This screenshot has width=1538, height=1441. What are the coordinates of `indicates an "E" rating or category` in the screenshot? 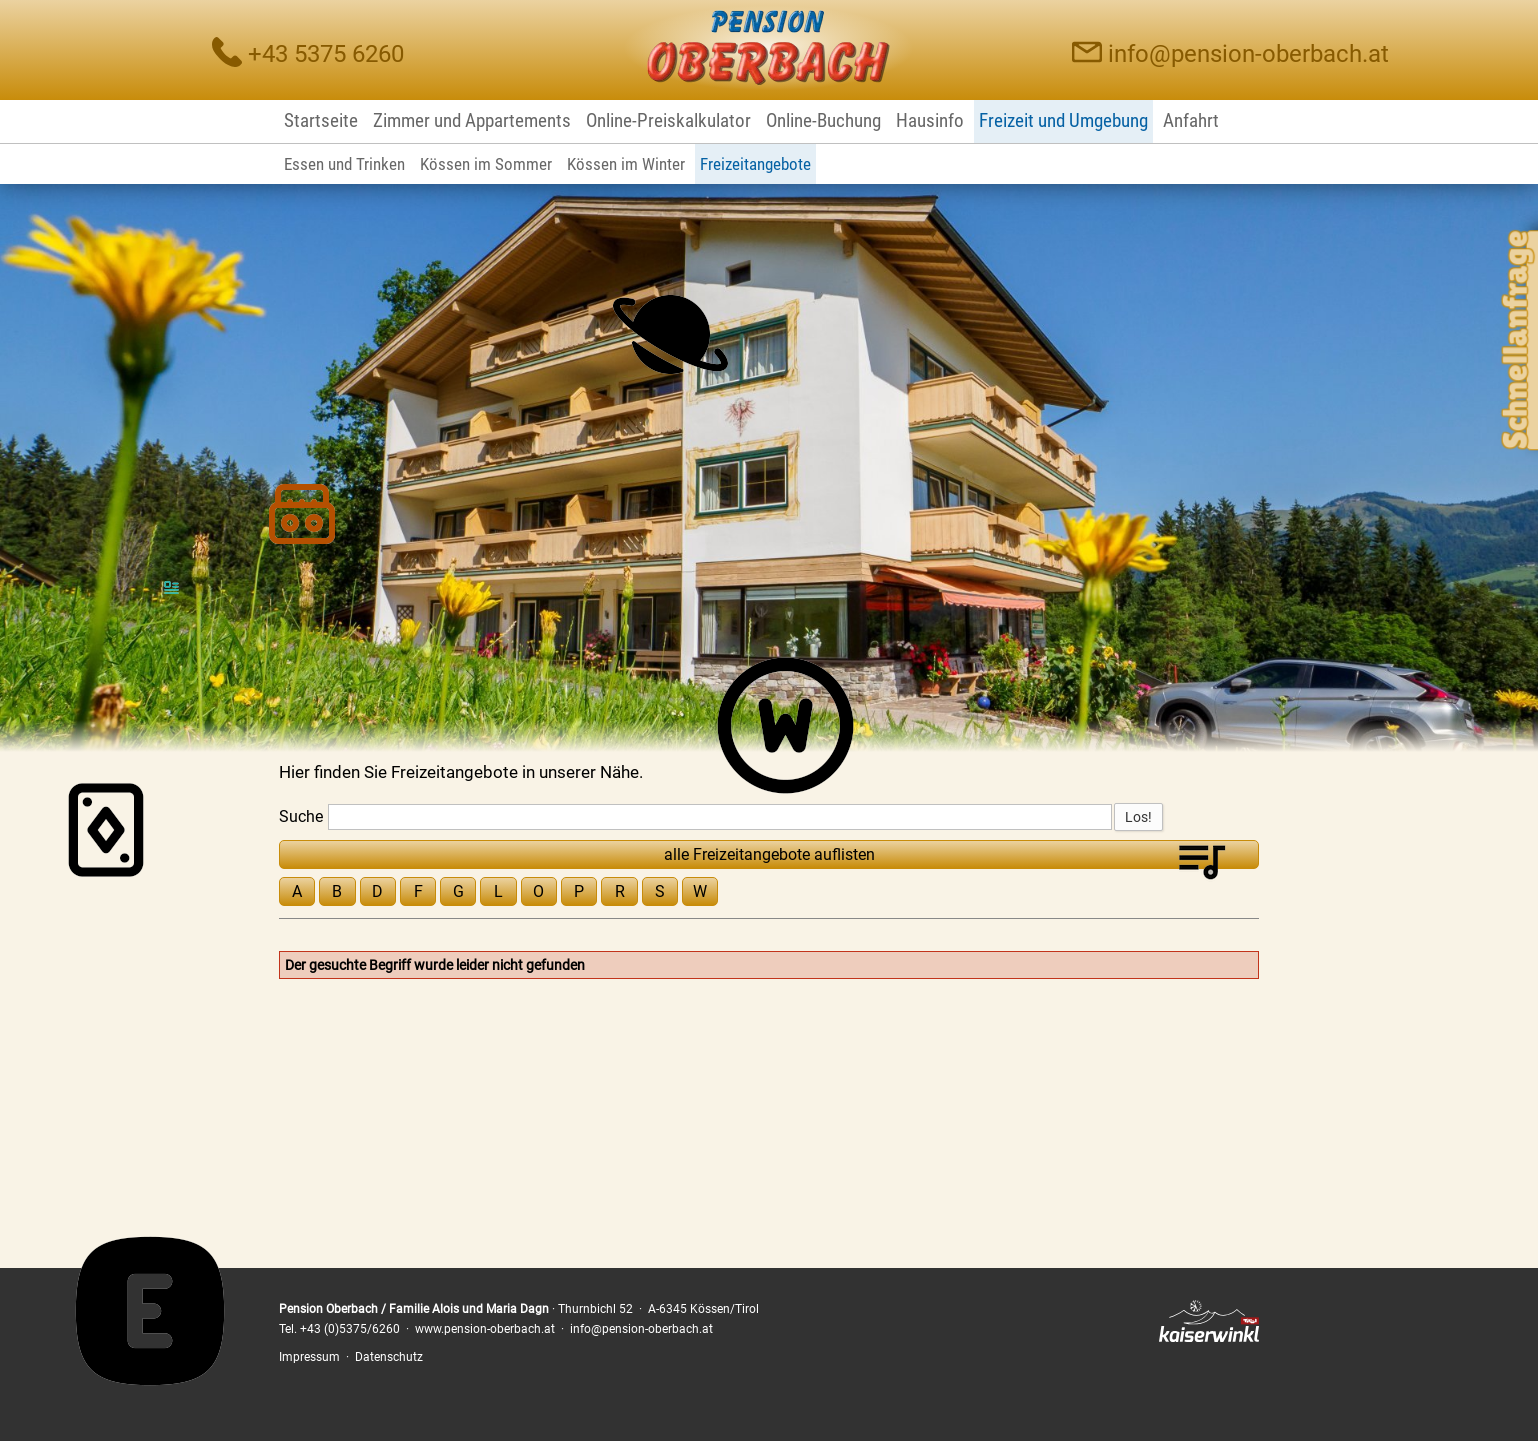 It's located at (150, 1311).